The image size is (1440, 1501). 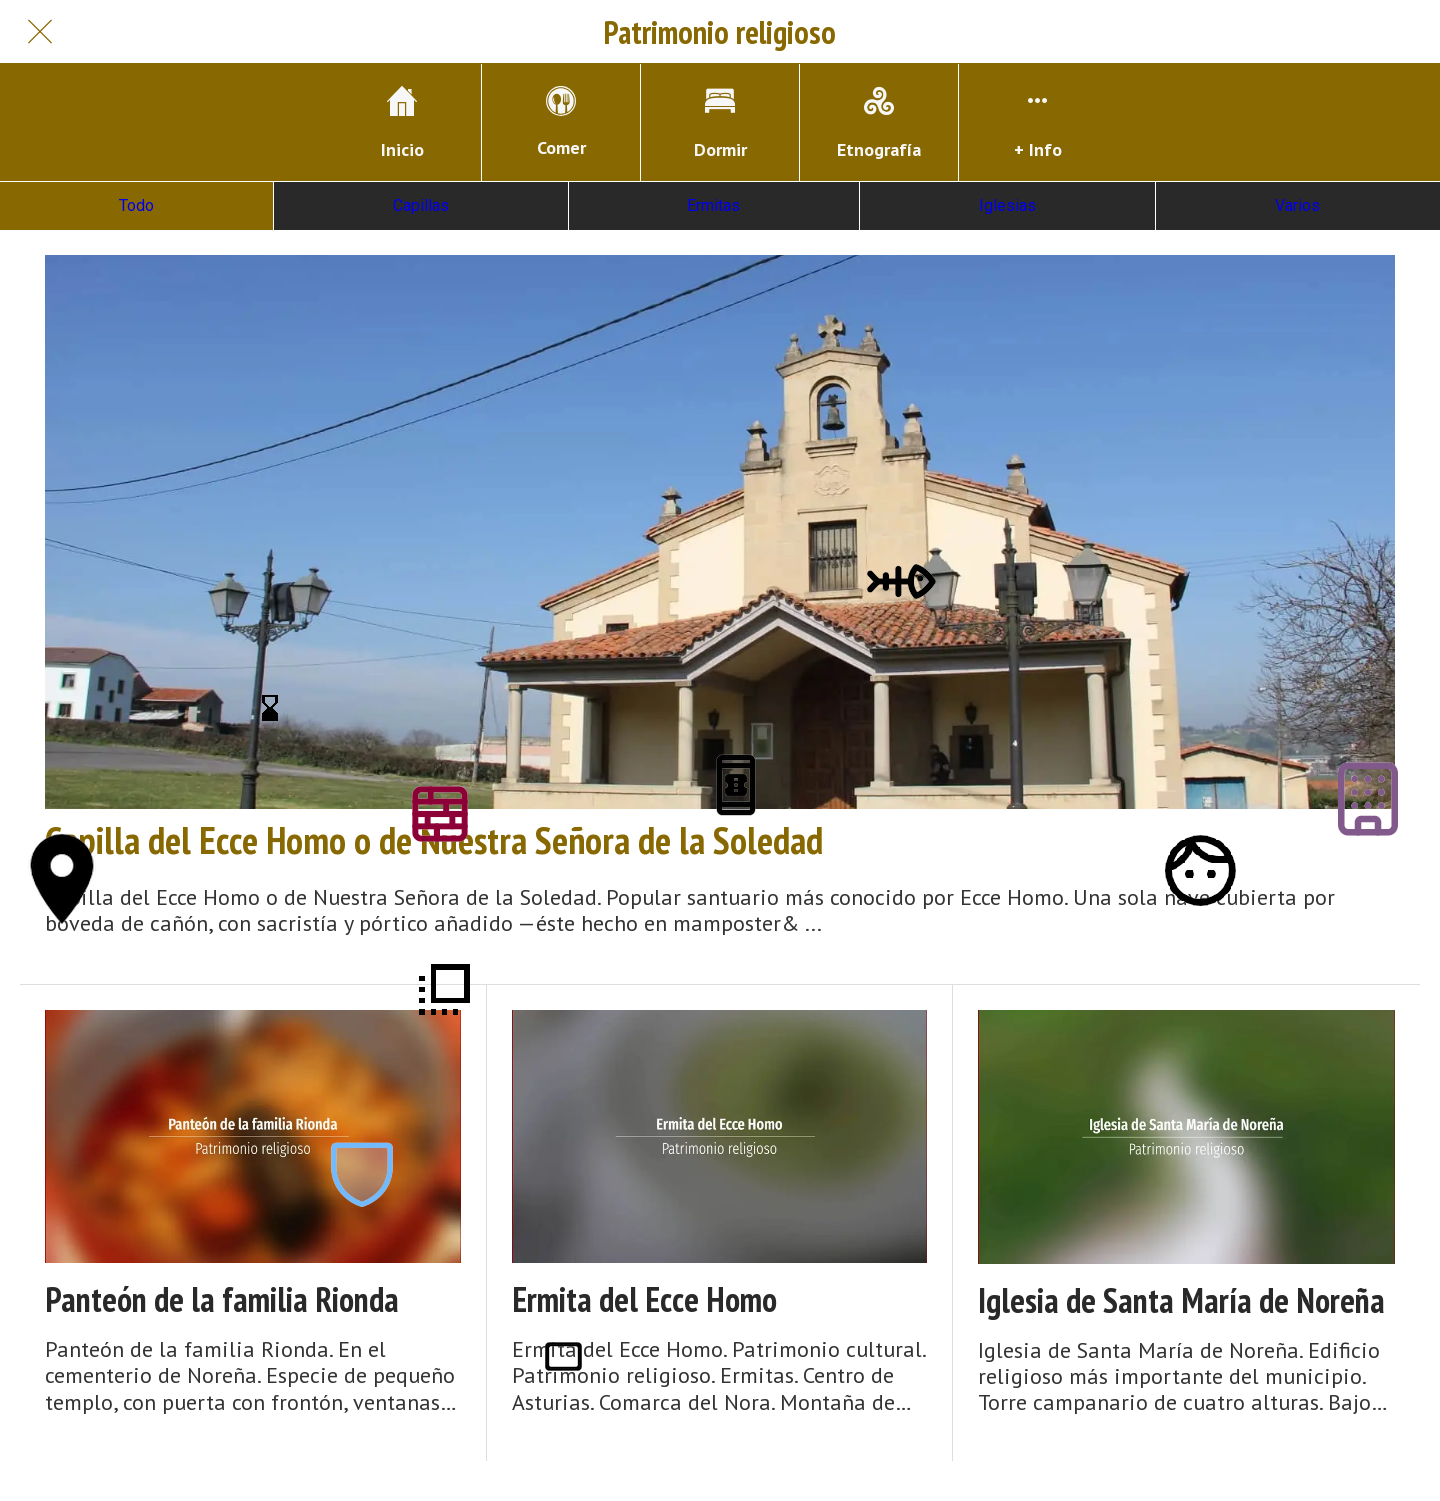 What do you see at coordinates (901, 581) in the screenshot?
I see `indicates empty or consumed content` at bounding box center [901, 581].